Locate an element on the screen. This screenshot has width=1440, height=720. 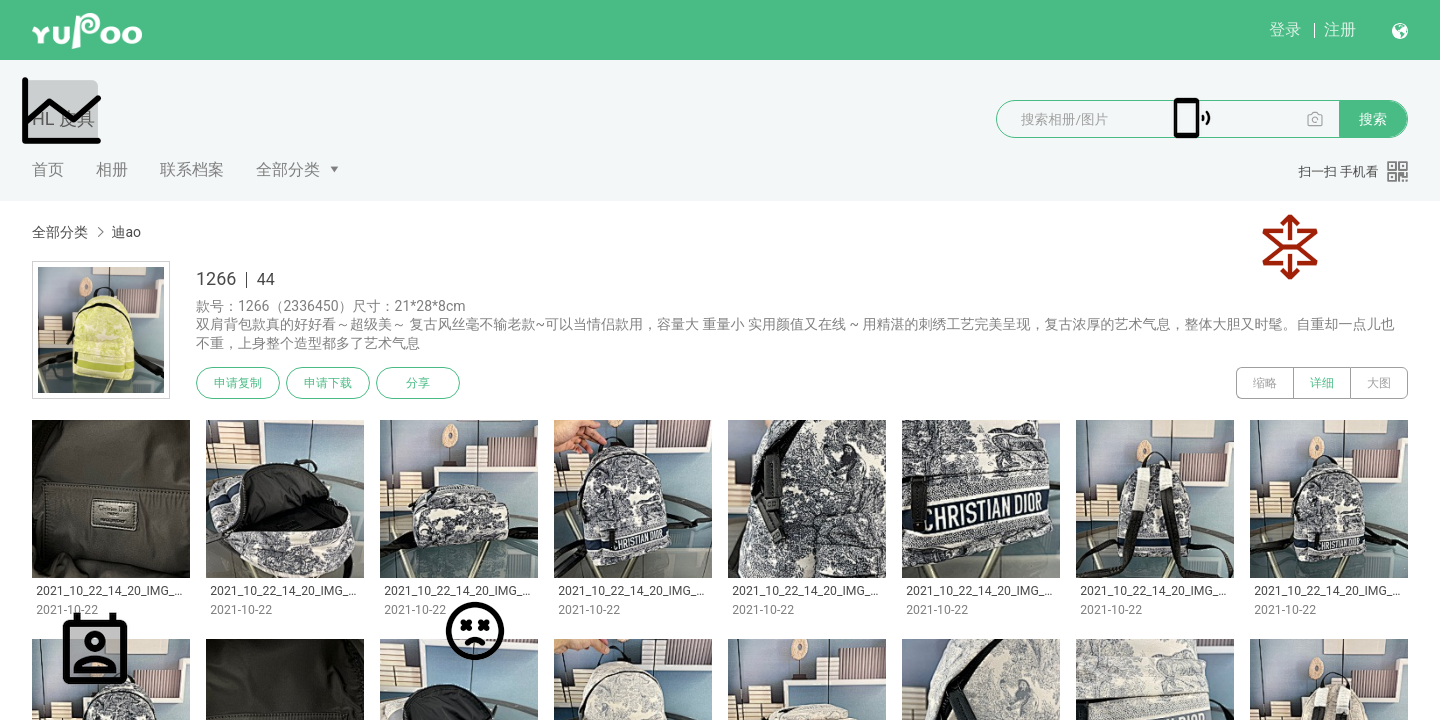
view analytics or performance data is located at coordinates (61, 110).